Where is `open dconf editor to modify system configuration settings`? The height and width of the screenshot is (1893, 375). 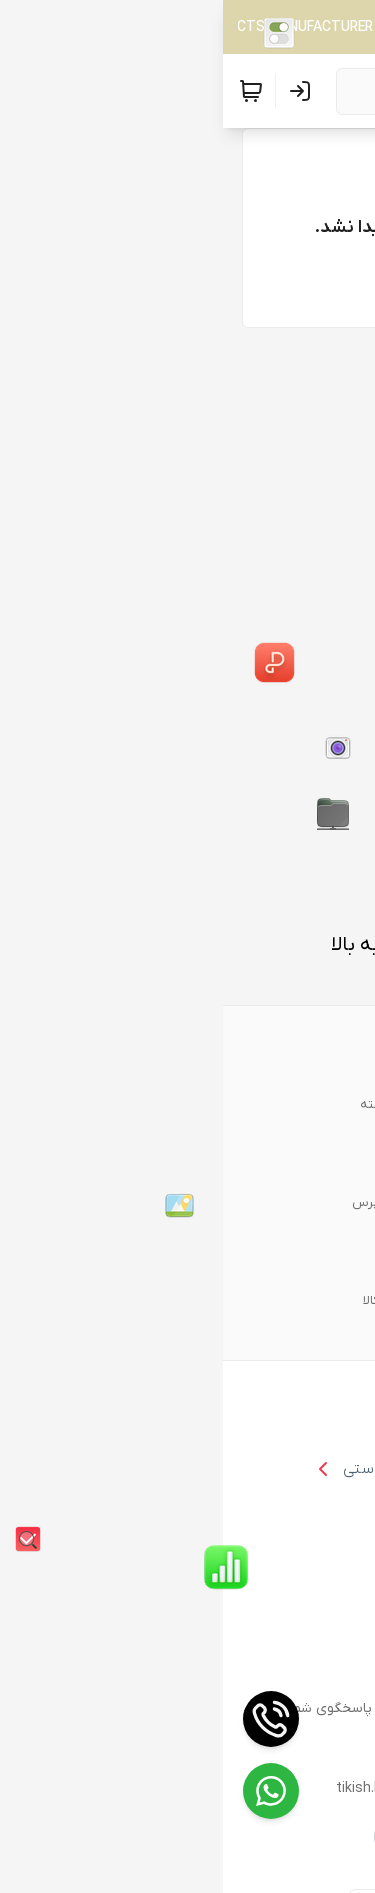
open dconf editor to modify system configuration settings is located at coordinates (28, 1539).